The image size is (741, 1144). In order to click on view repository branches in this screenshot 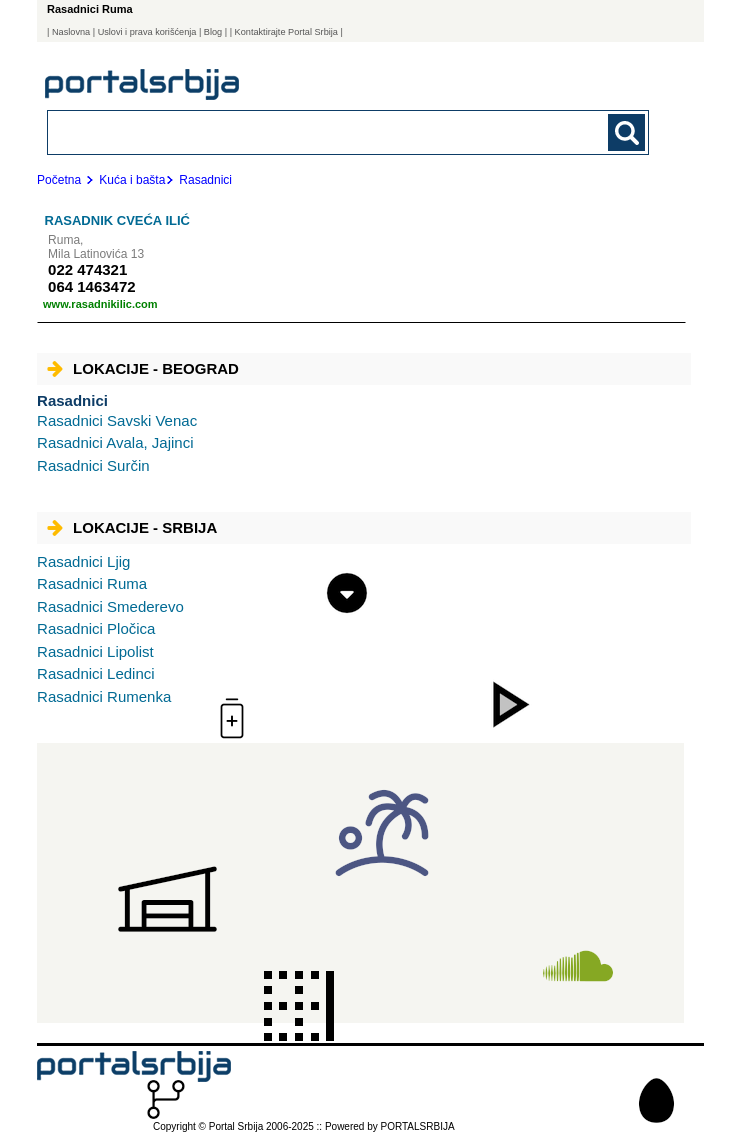, I will do `click(163, 1099)`.